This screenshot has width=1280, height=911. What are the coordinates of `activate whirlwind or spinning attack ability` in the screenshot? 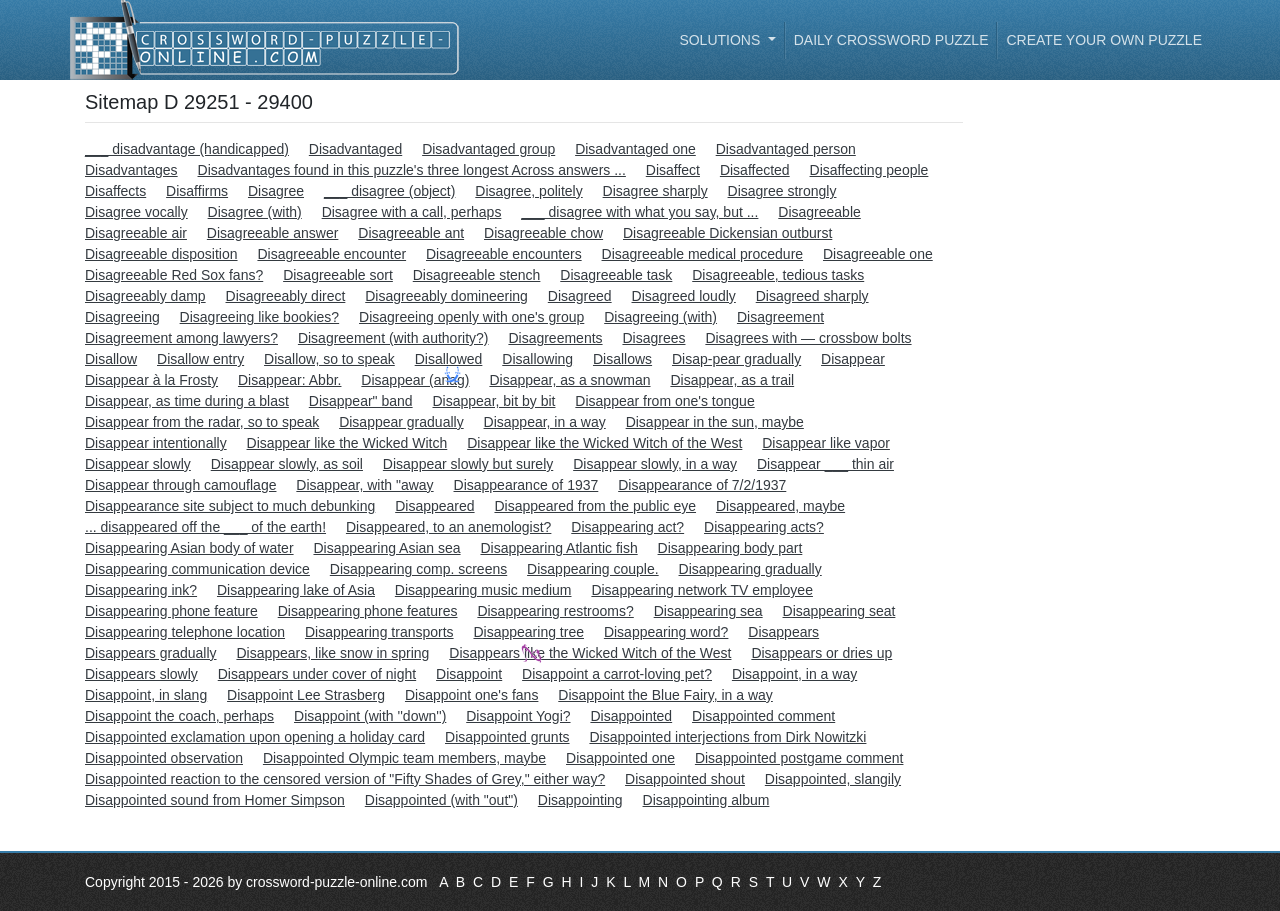 It's located at (452, 374).